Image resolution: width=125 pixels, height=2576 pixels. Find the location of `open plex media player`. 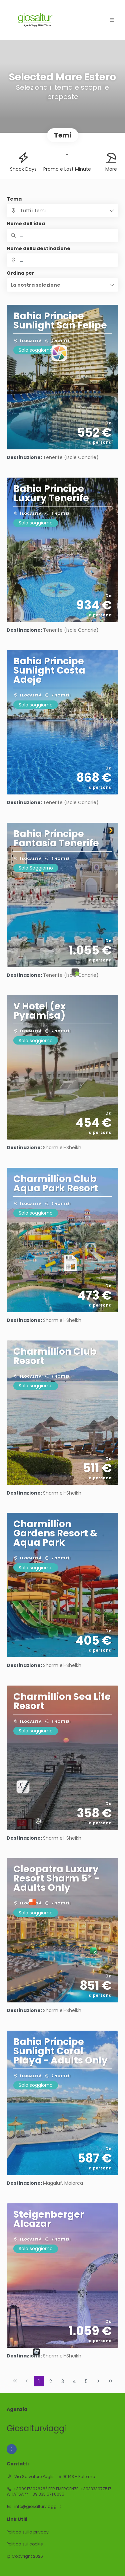

open plex media player is located at coordinates (111, 830).